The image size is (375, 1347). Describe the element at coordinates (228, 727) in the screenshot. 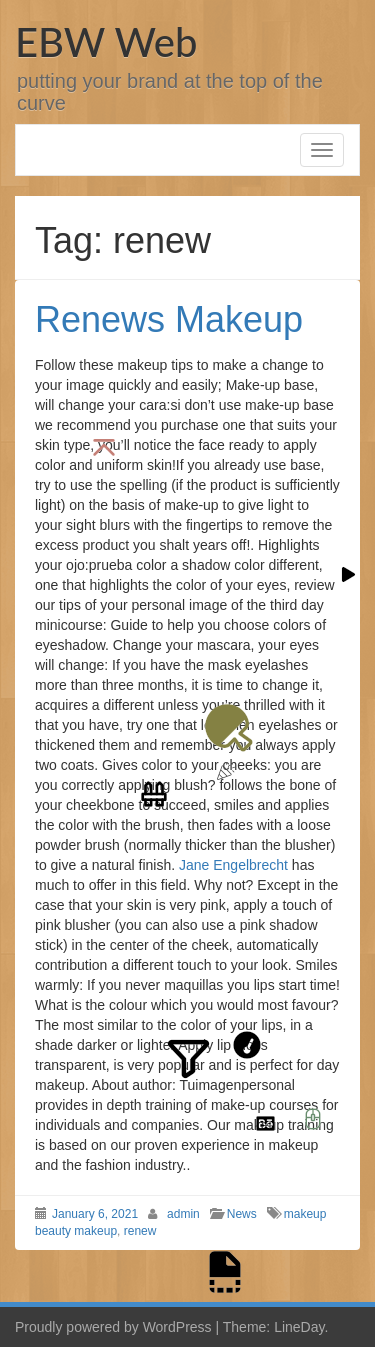

I see `access ping pong or table tennis game` at that location.